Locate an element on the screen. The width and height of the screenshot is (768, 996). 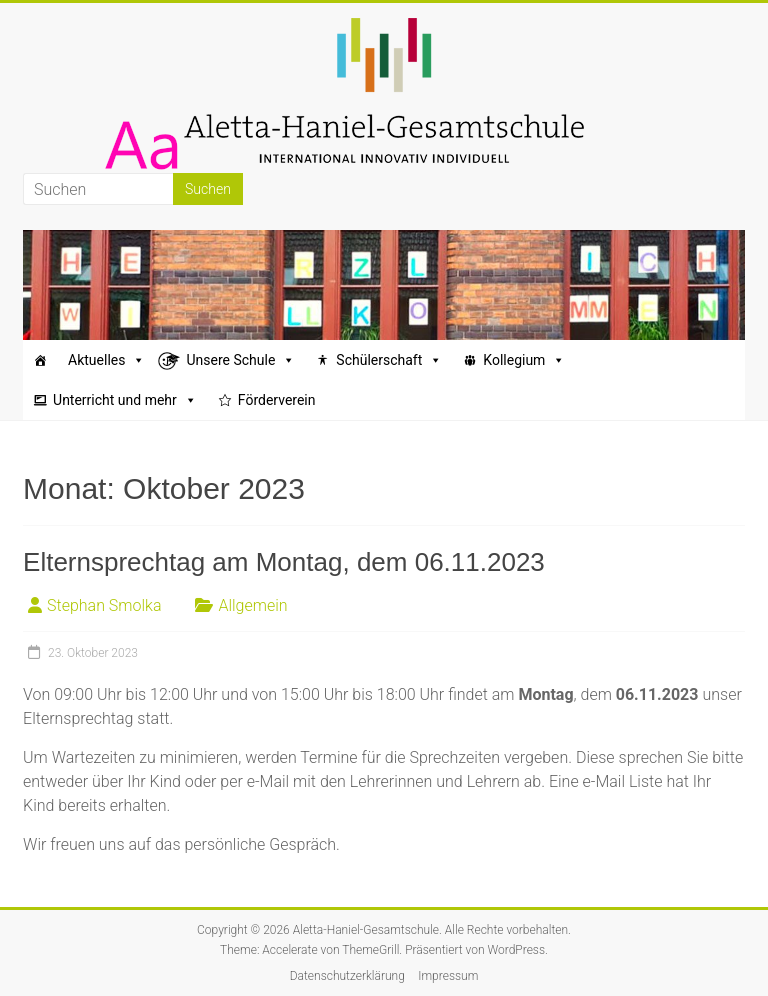
toggle case-sensitive search is located at coordinates (142, 146).